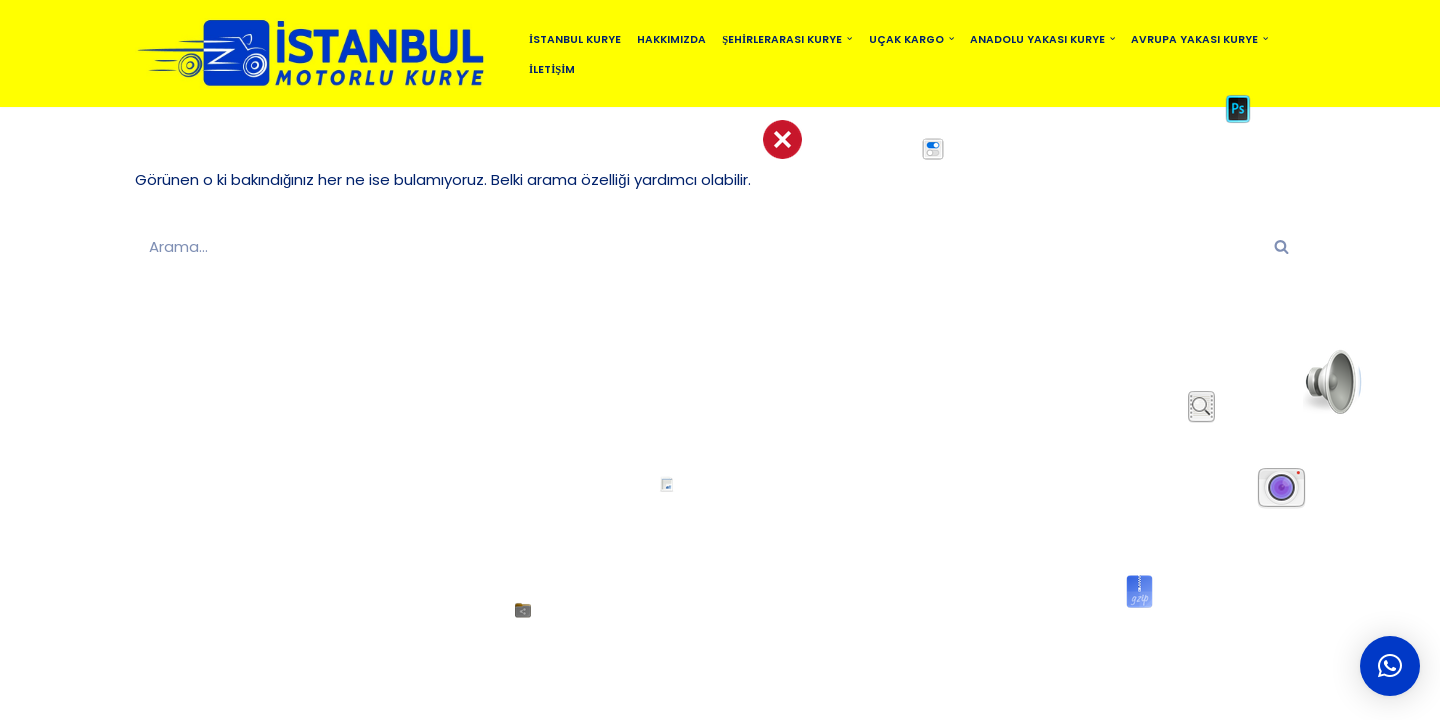 The width and height of the screenshot is (1440, 720). What do you see at coordinates (1238, 109) in the screenshot?
I see `adobe photoshop file type indicator` at bounding box center [1238, 109].